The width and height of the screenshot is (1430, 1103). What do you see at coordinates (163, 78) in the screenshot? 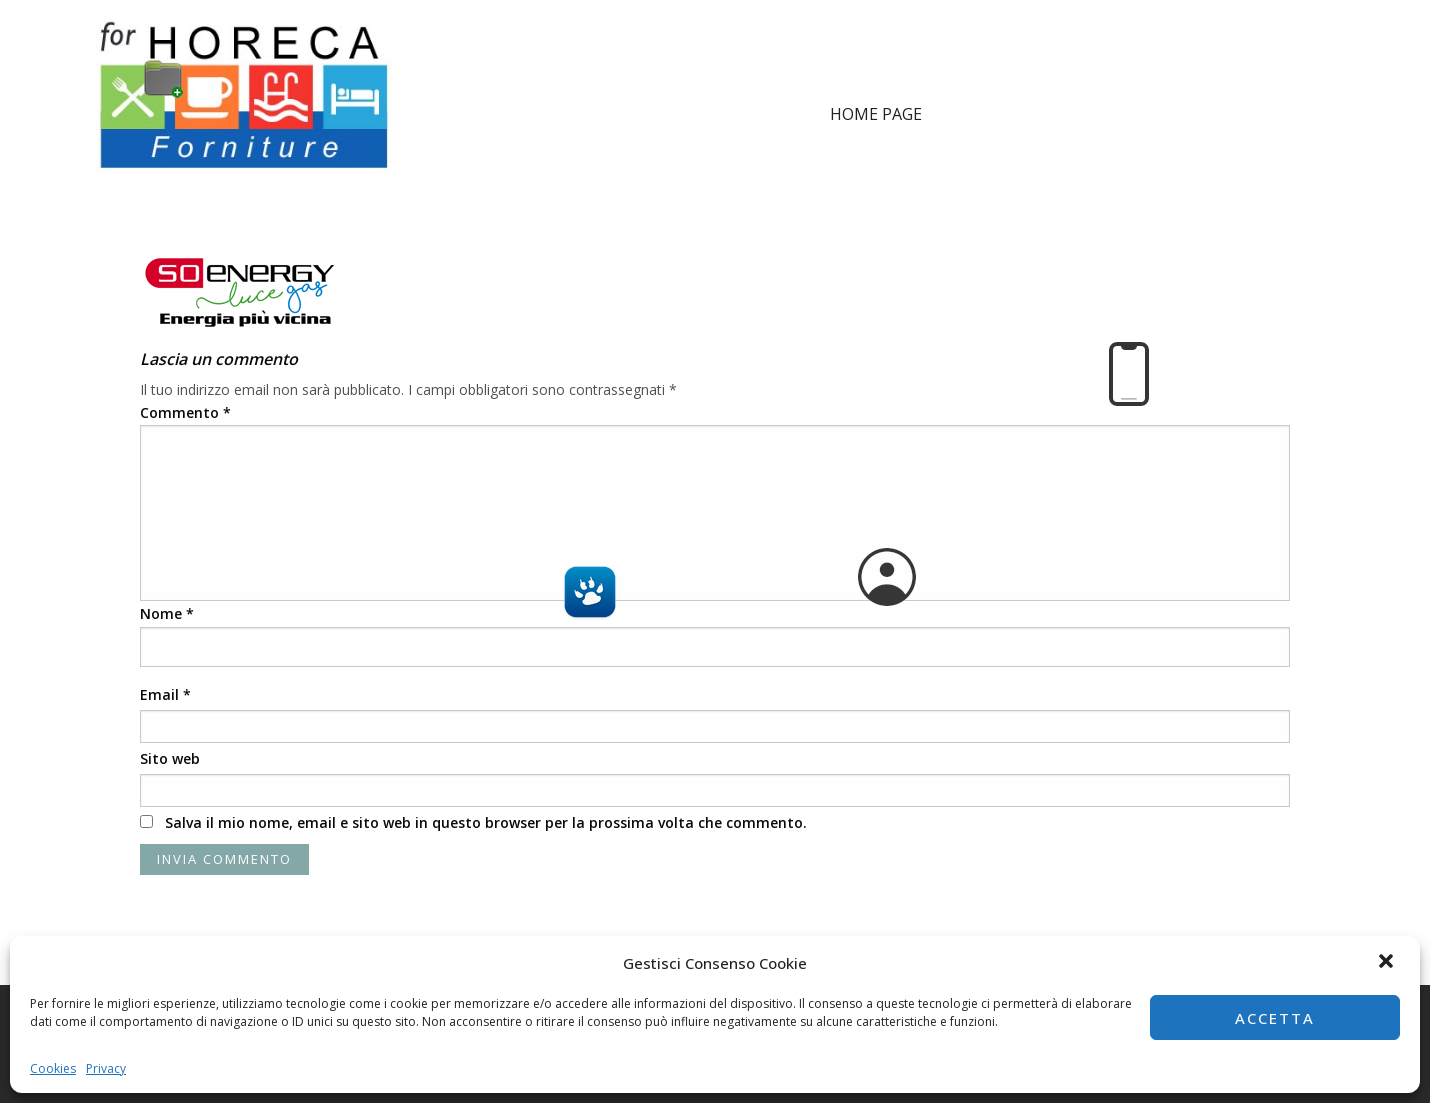
I see `create a new folder` at bounding box center [163, 78].